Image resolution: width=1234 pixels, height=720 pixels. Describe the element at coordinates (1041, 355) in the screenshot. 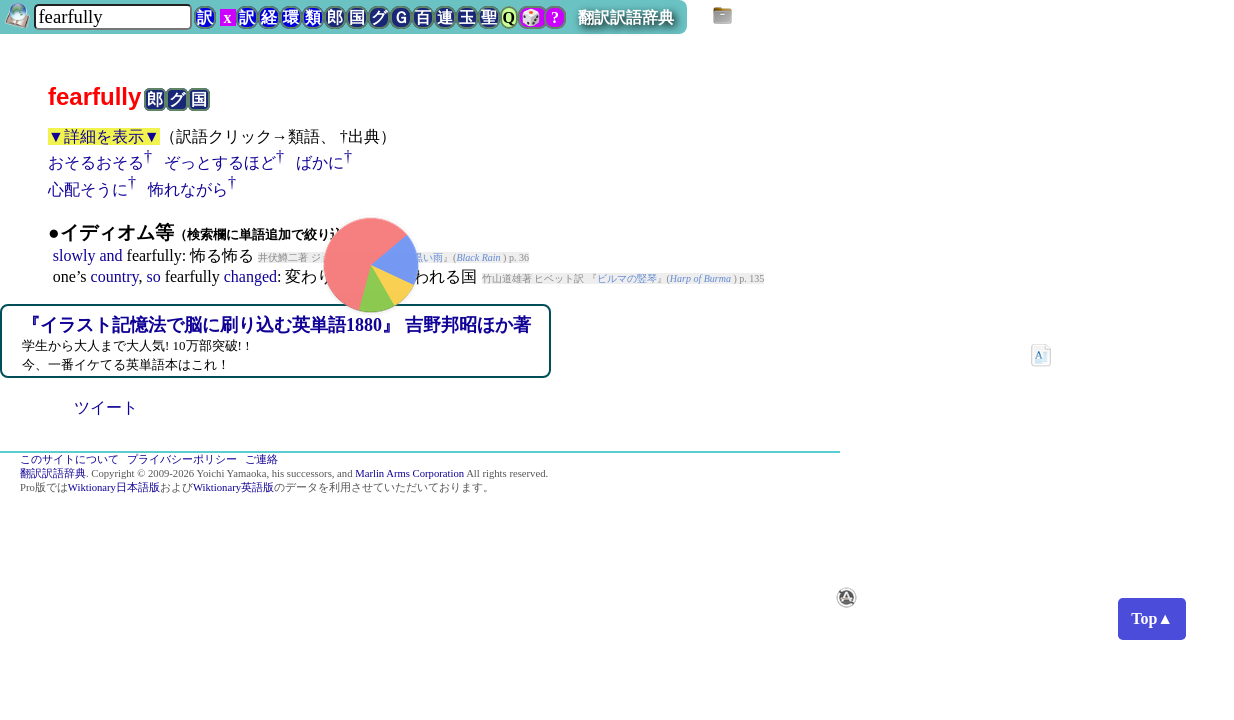

I see `open a text document` at that location.